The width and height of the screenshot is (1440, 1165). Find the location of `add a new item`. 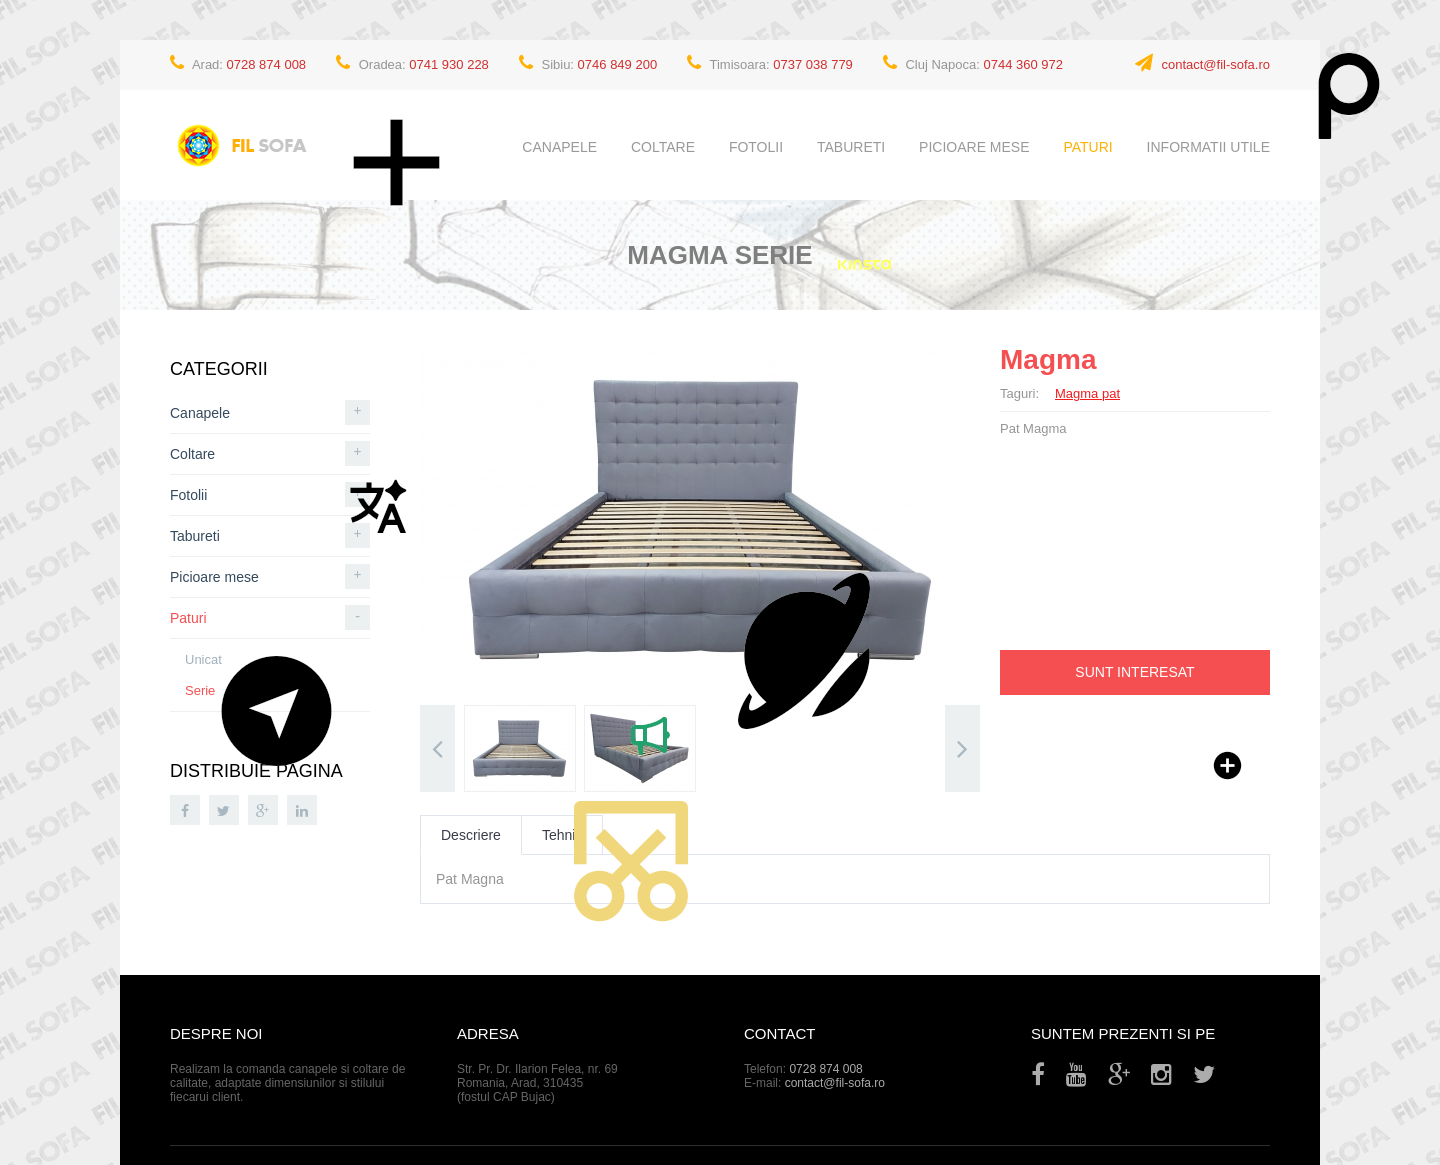

add a new item is located at coordinates (396, 162).